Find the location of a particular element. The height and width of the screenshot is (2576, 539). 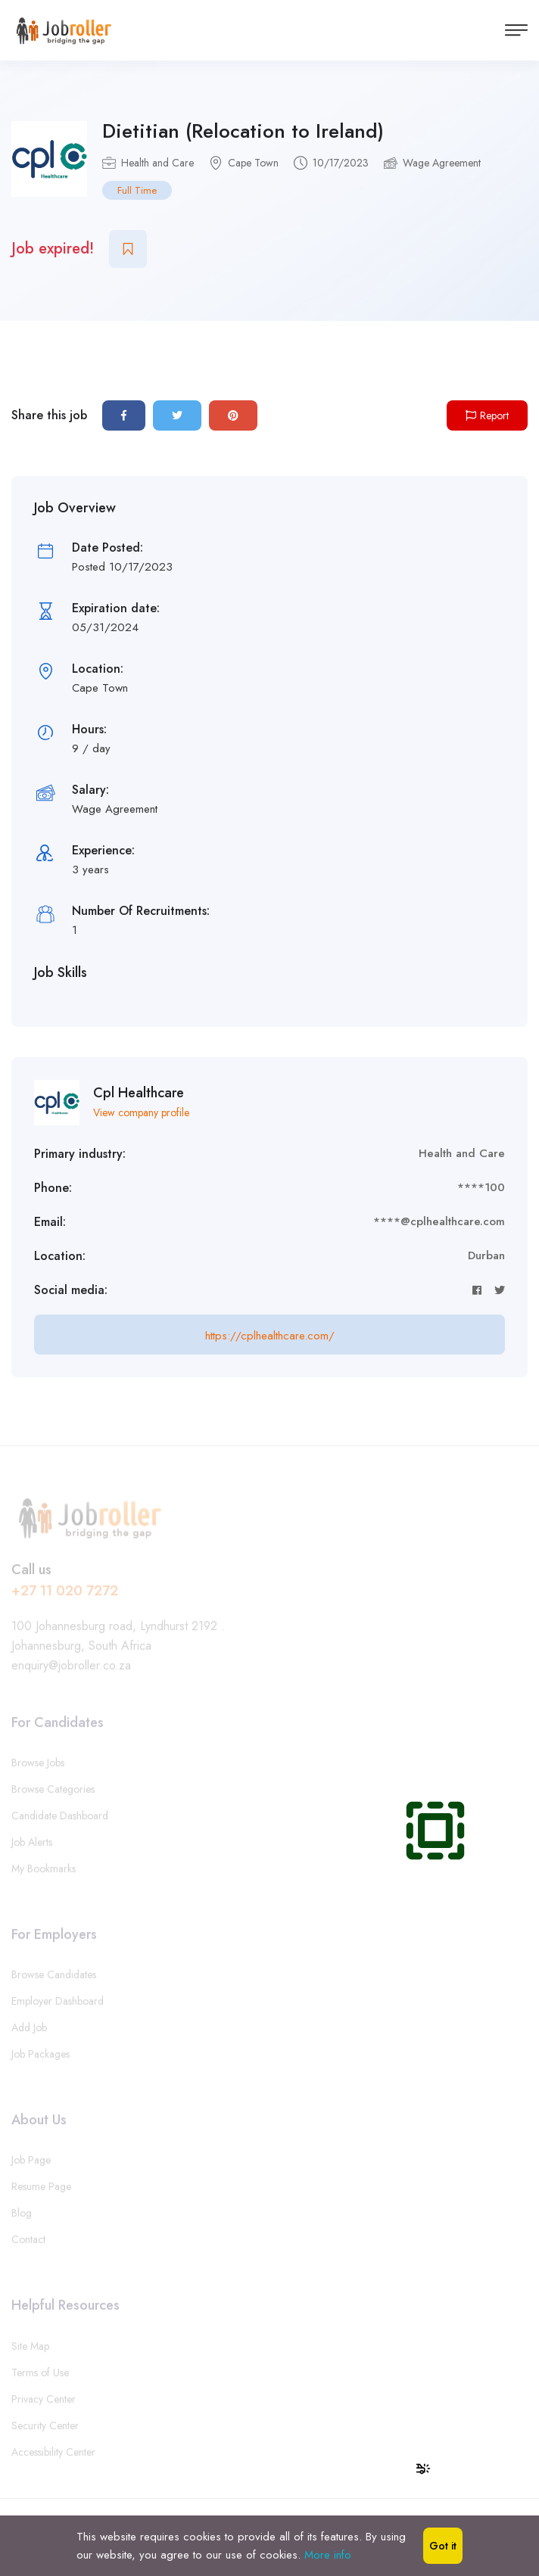

report a vehicle accident is located at coordinates (423, 2469).